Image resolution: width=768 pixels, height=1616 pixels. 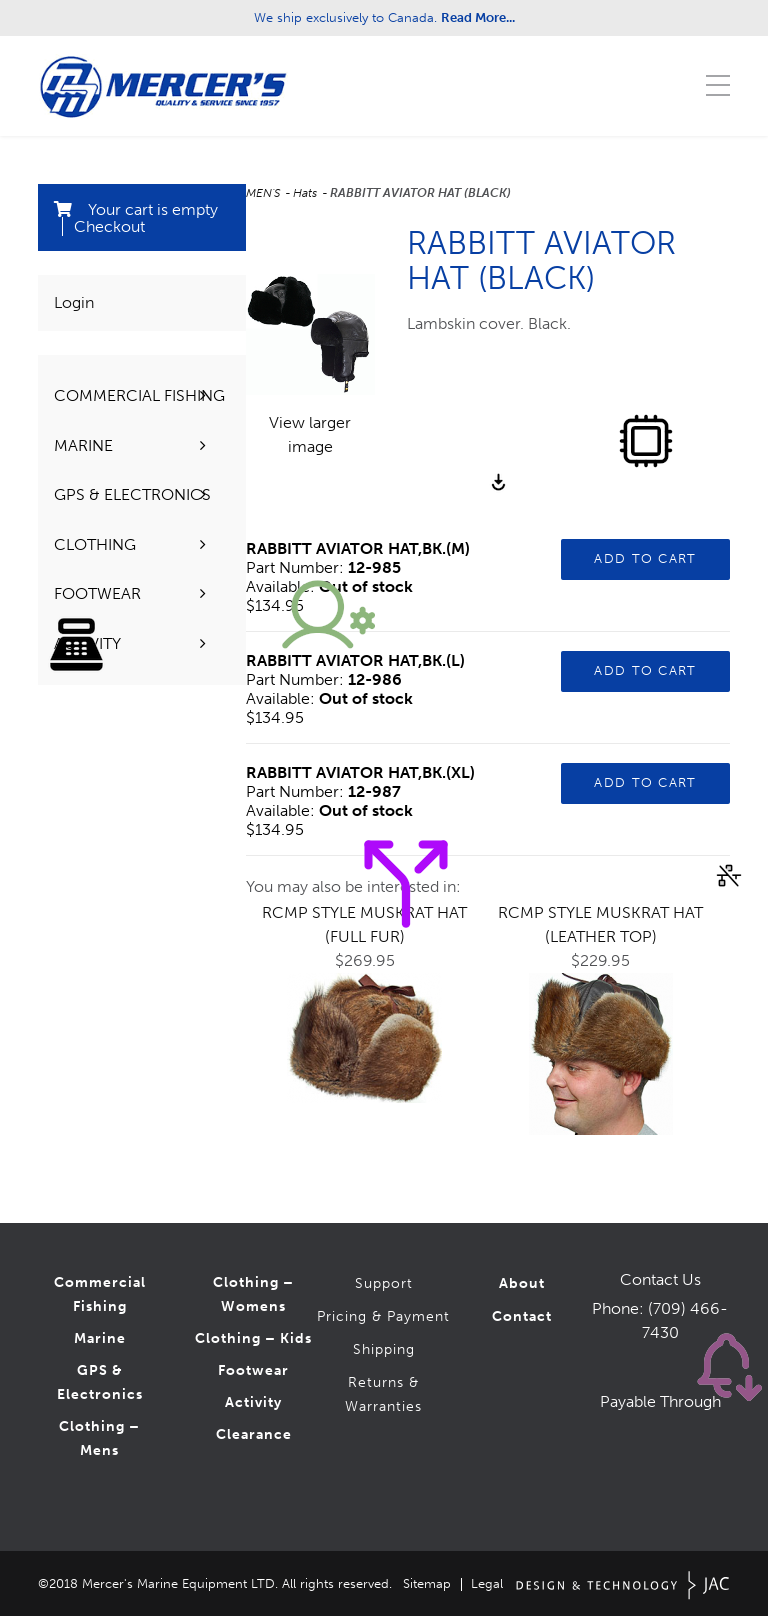 I want to click on view hardware or system specifications, so click(x=646, y=441).